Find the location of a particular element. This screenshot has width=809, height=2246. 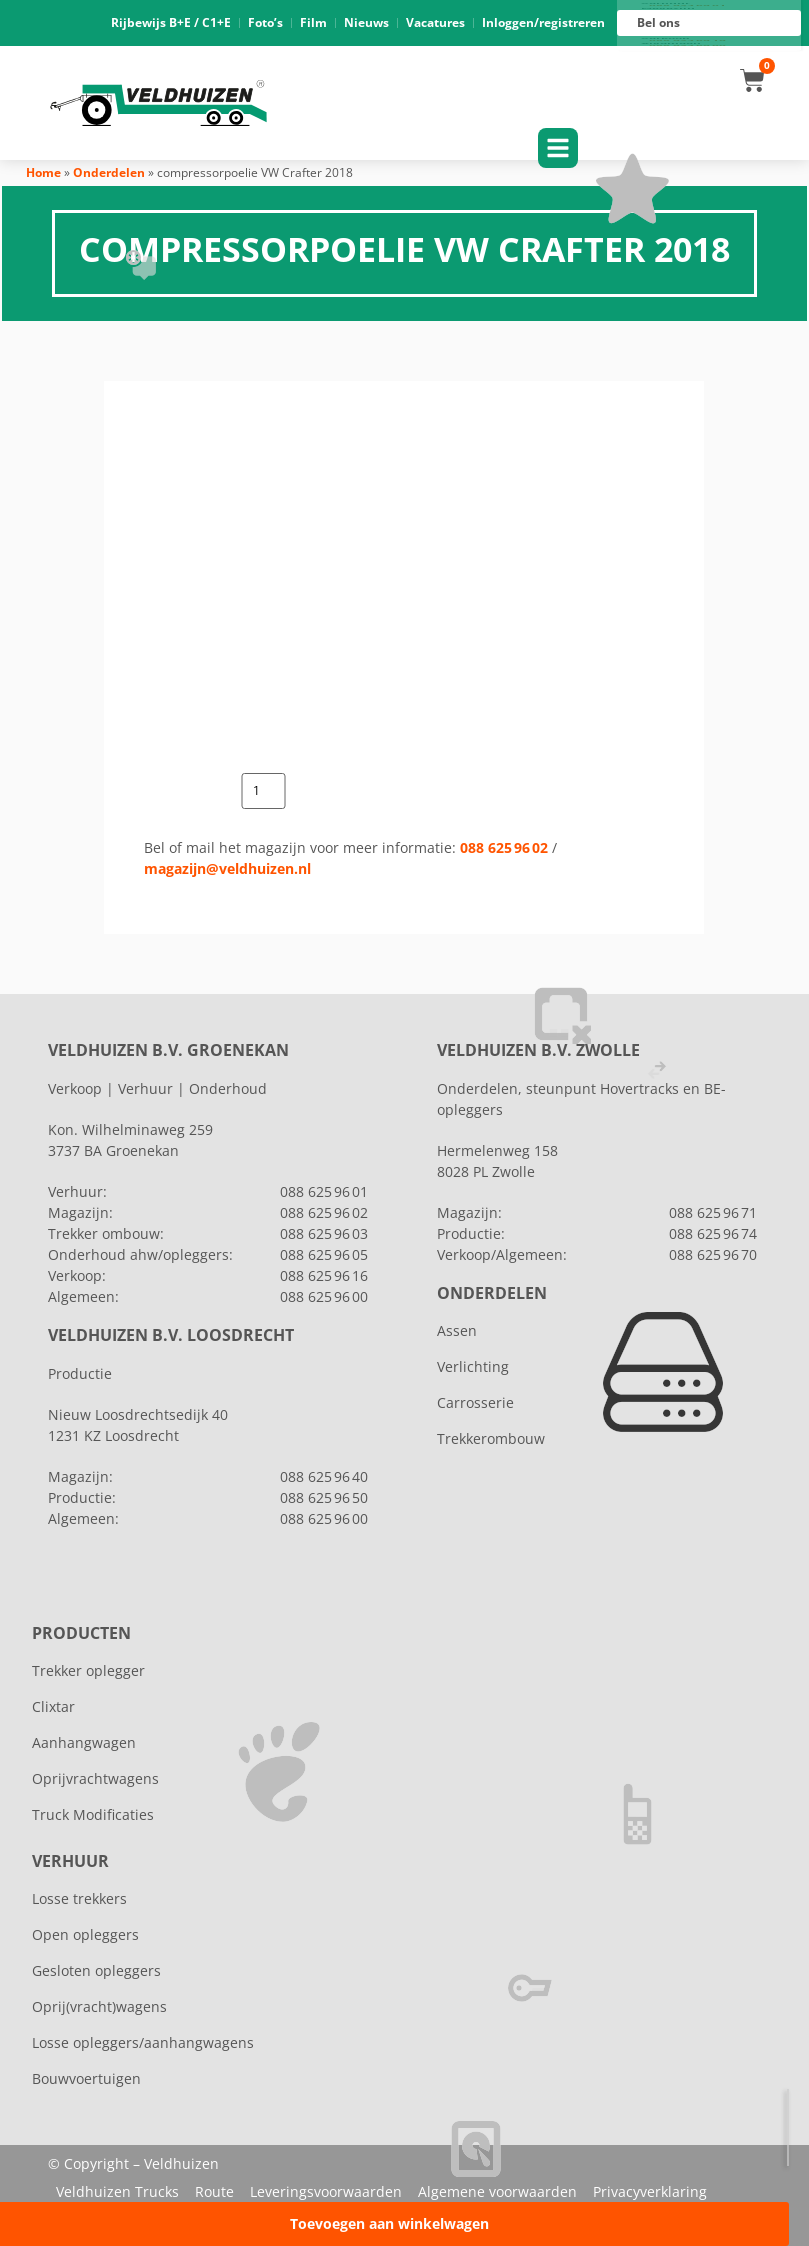

make a phone call is located at coordinates (637, 1816).